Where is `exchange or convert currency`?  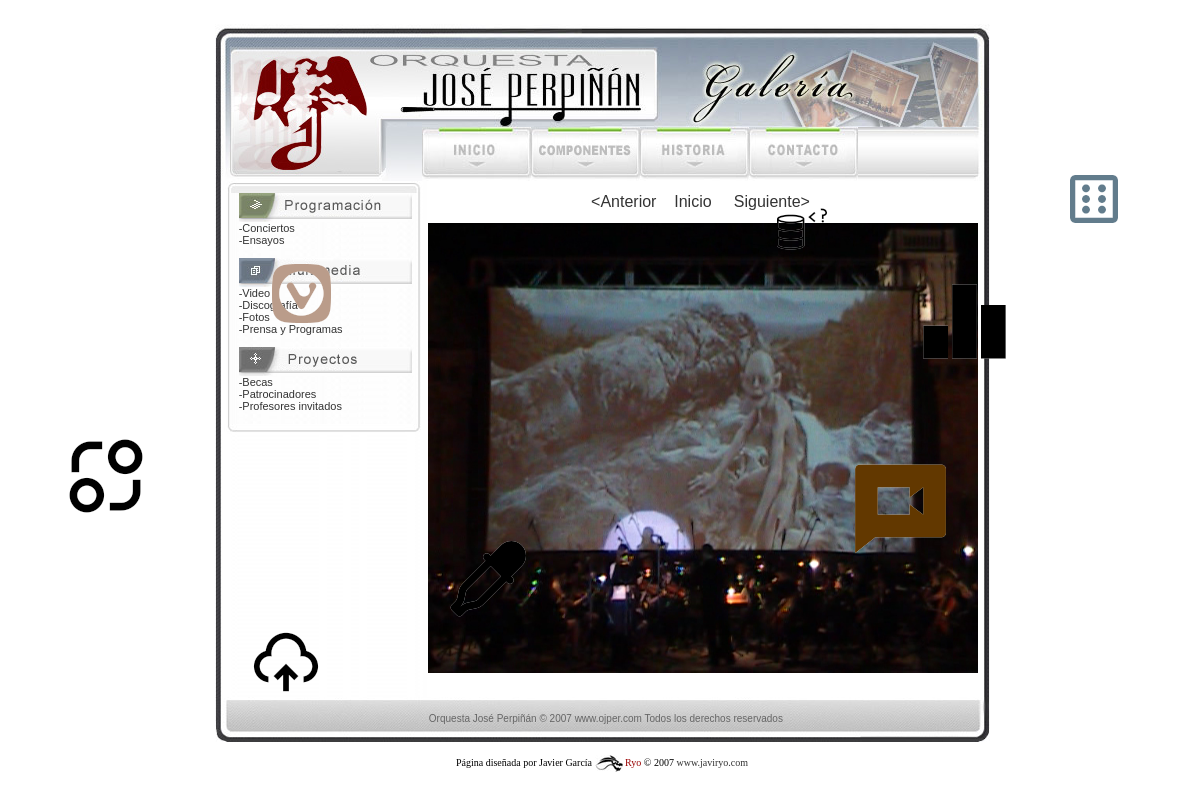
exchange or convert currency is located at coordinates (106, 476).